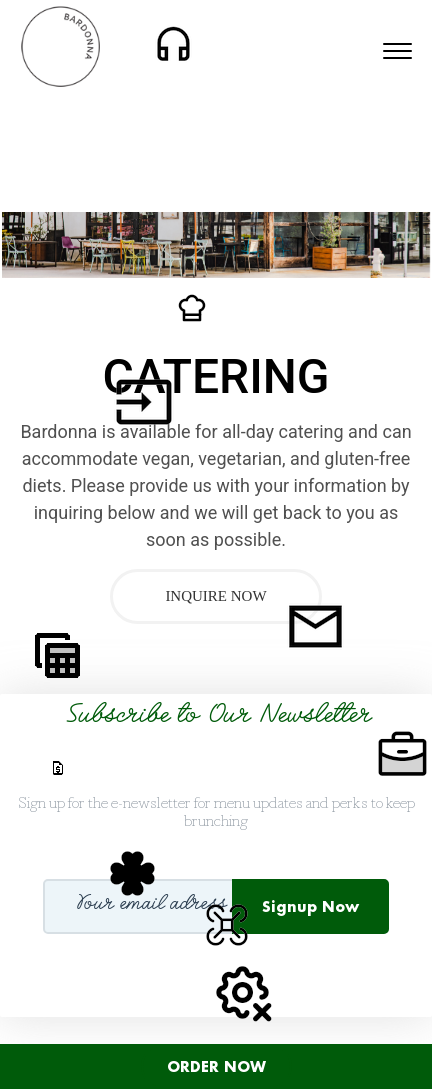 The image size is (432, 1089). What do you see at coordinates (57, 655) in the screenshot?
I see `switch to table view` at bounding box center [57, 655].